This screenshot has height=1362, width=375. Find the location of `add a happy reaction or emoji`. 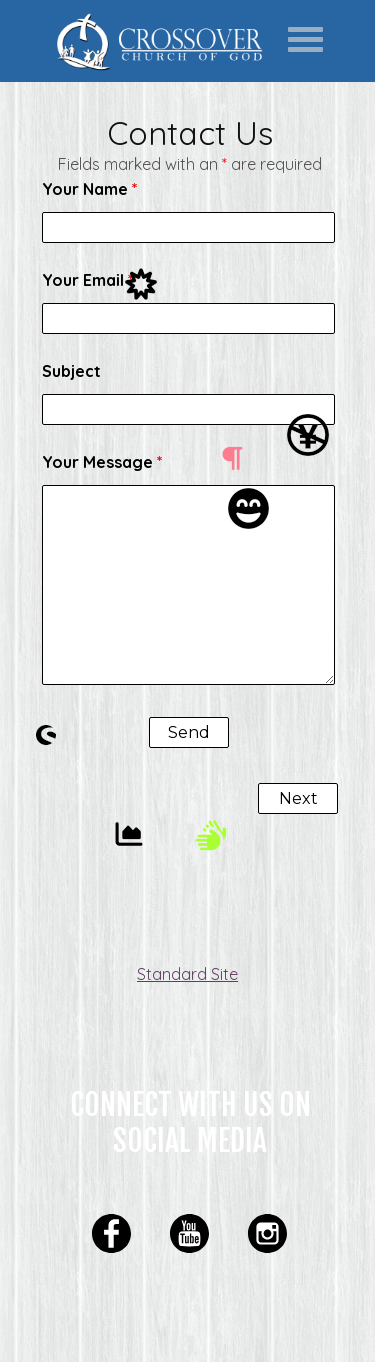

add a happy reaction or emoji is located at coordinates (248, 508).